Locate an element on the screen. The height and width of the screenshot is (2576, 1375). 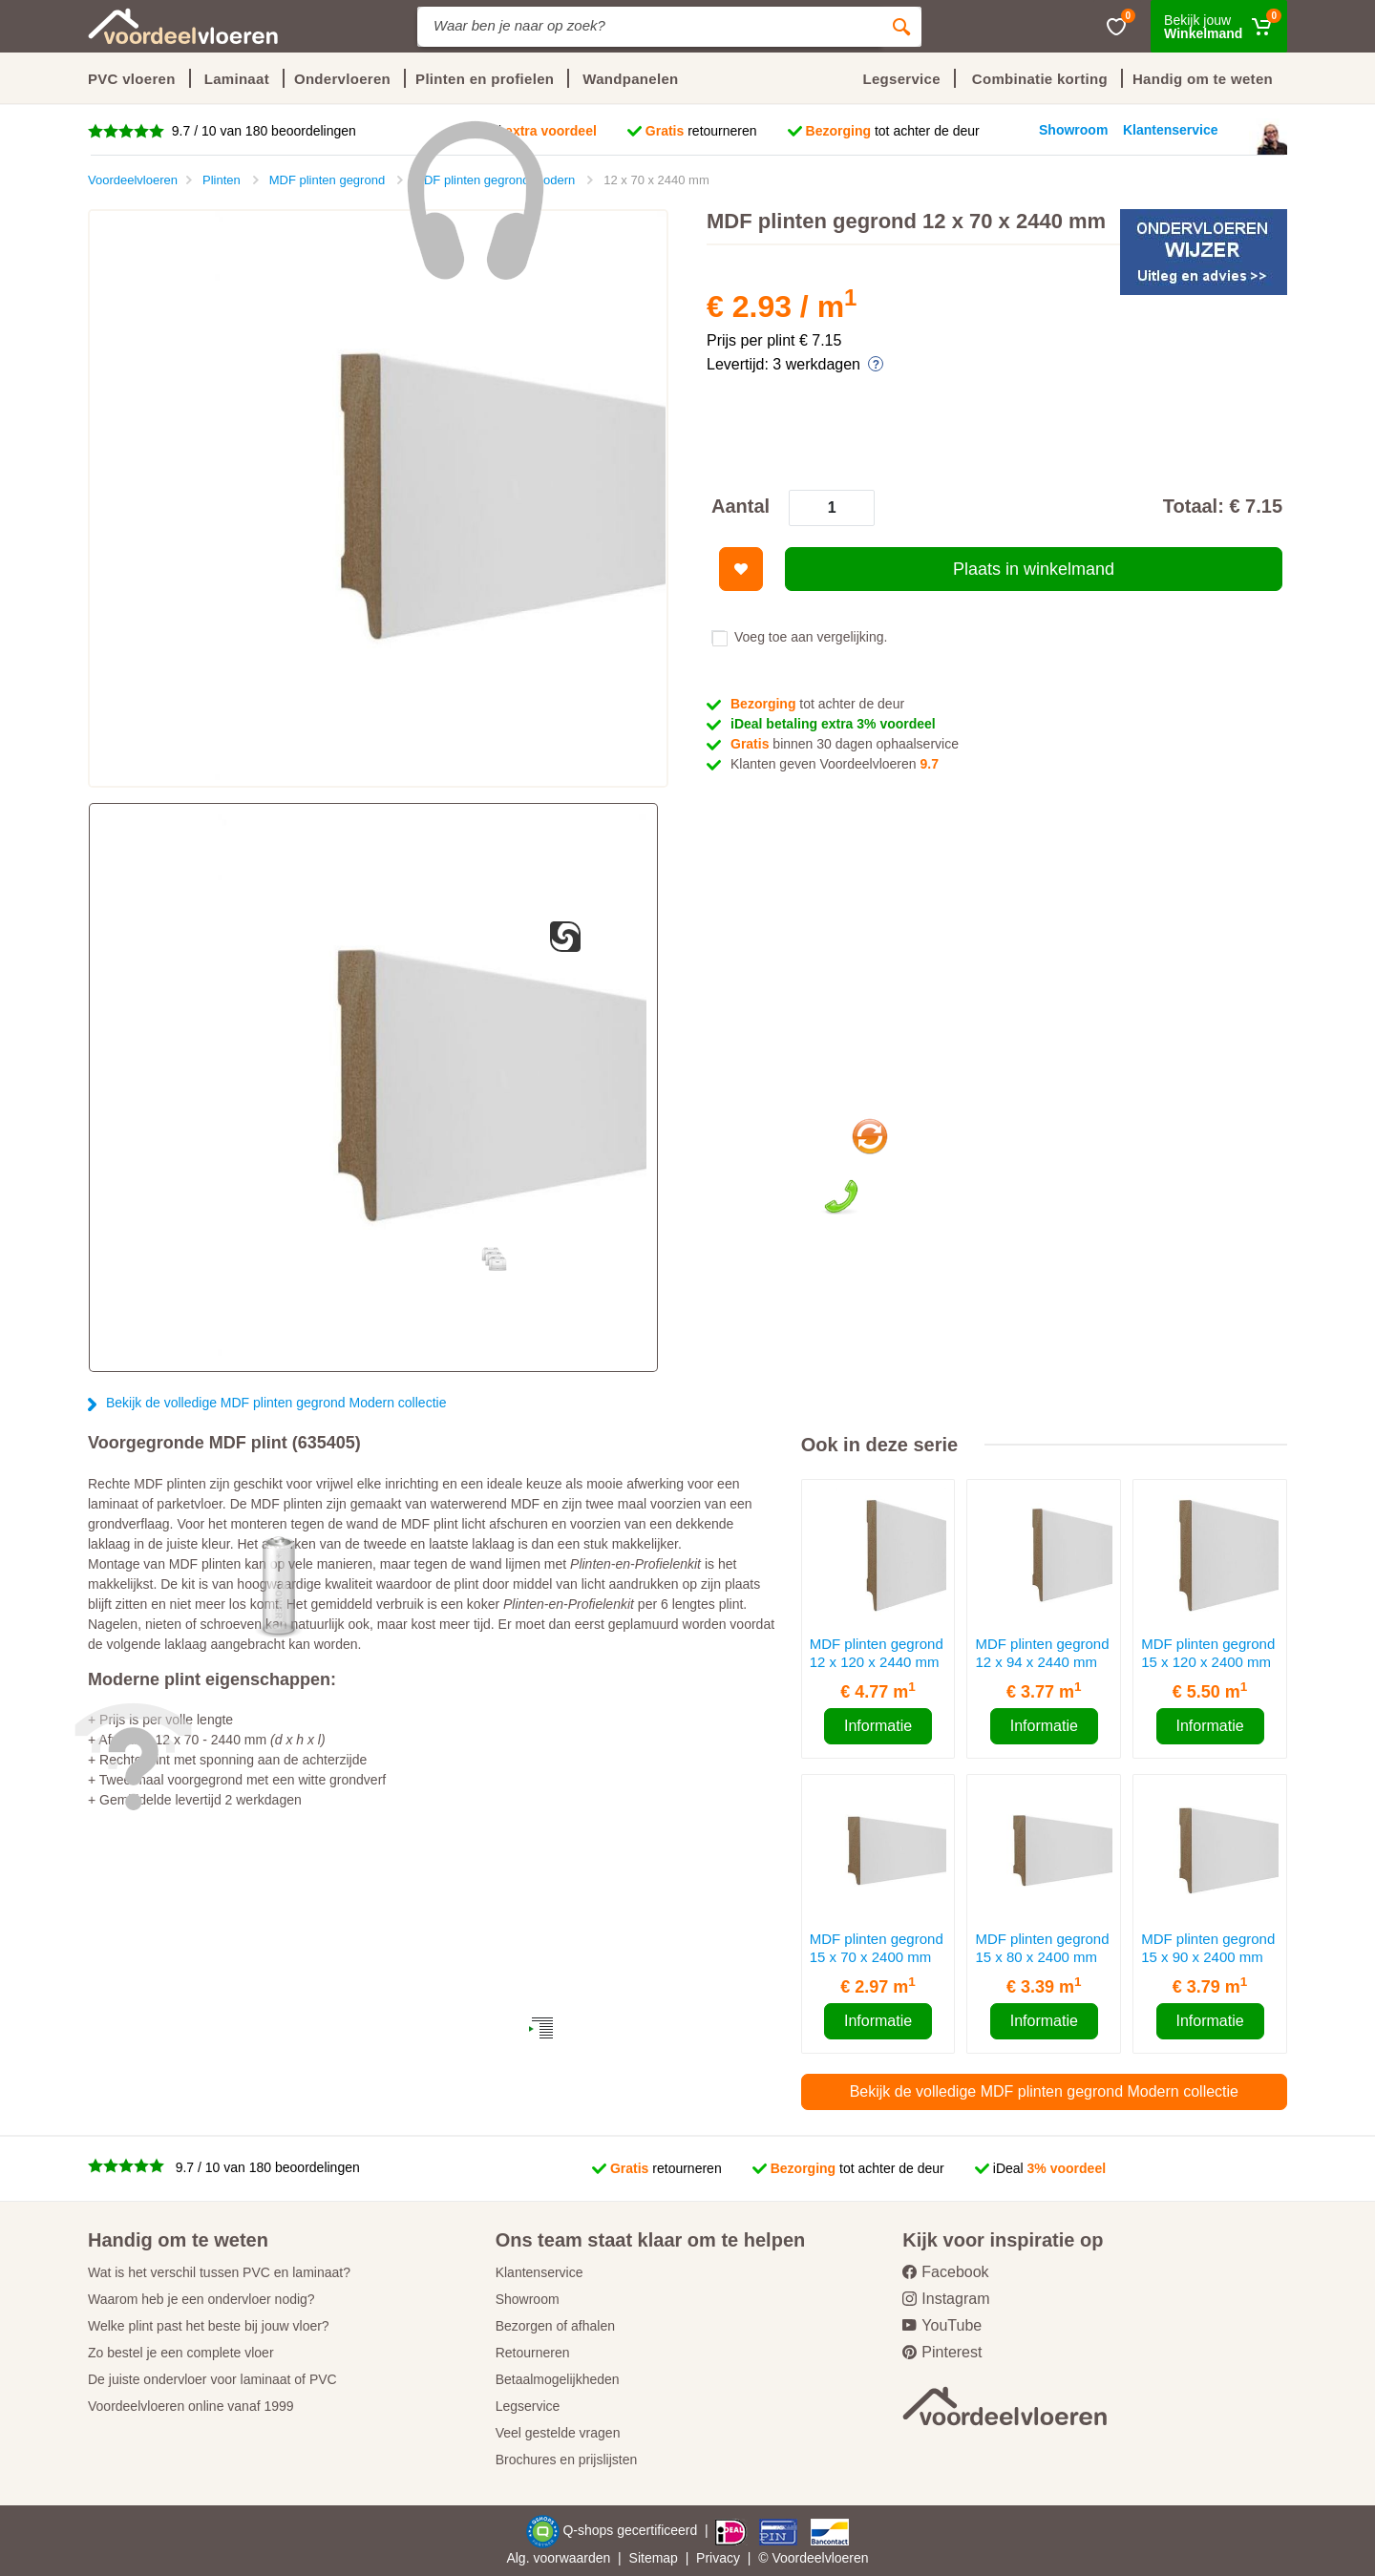
sync data across devices or services is located at coordinates (870, 1136).